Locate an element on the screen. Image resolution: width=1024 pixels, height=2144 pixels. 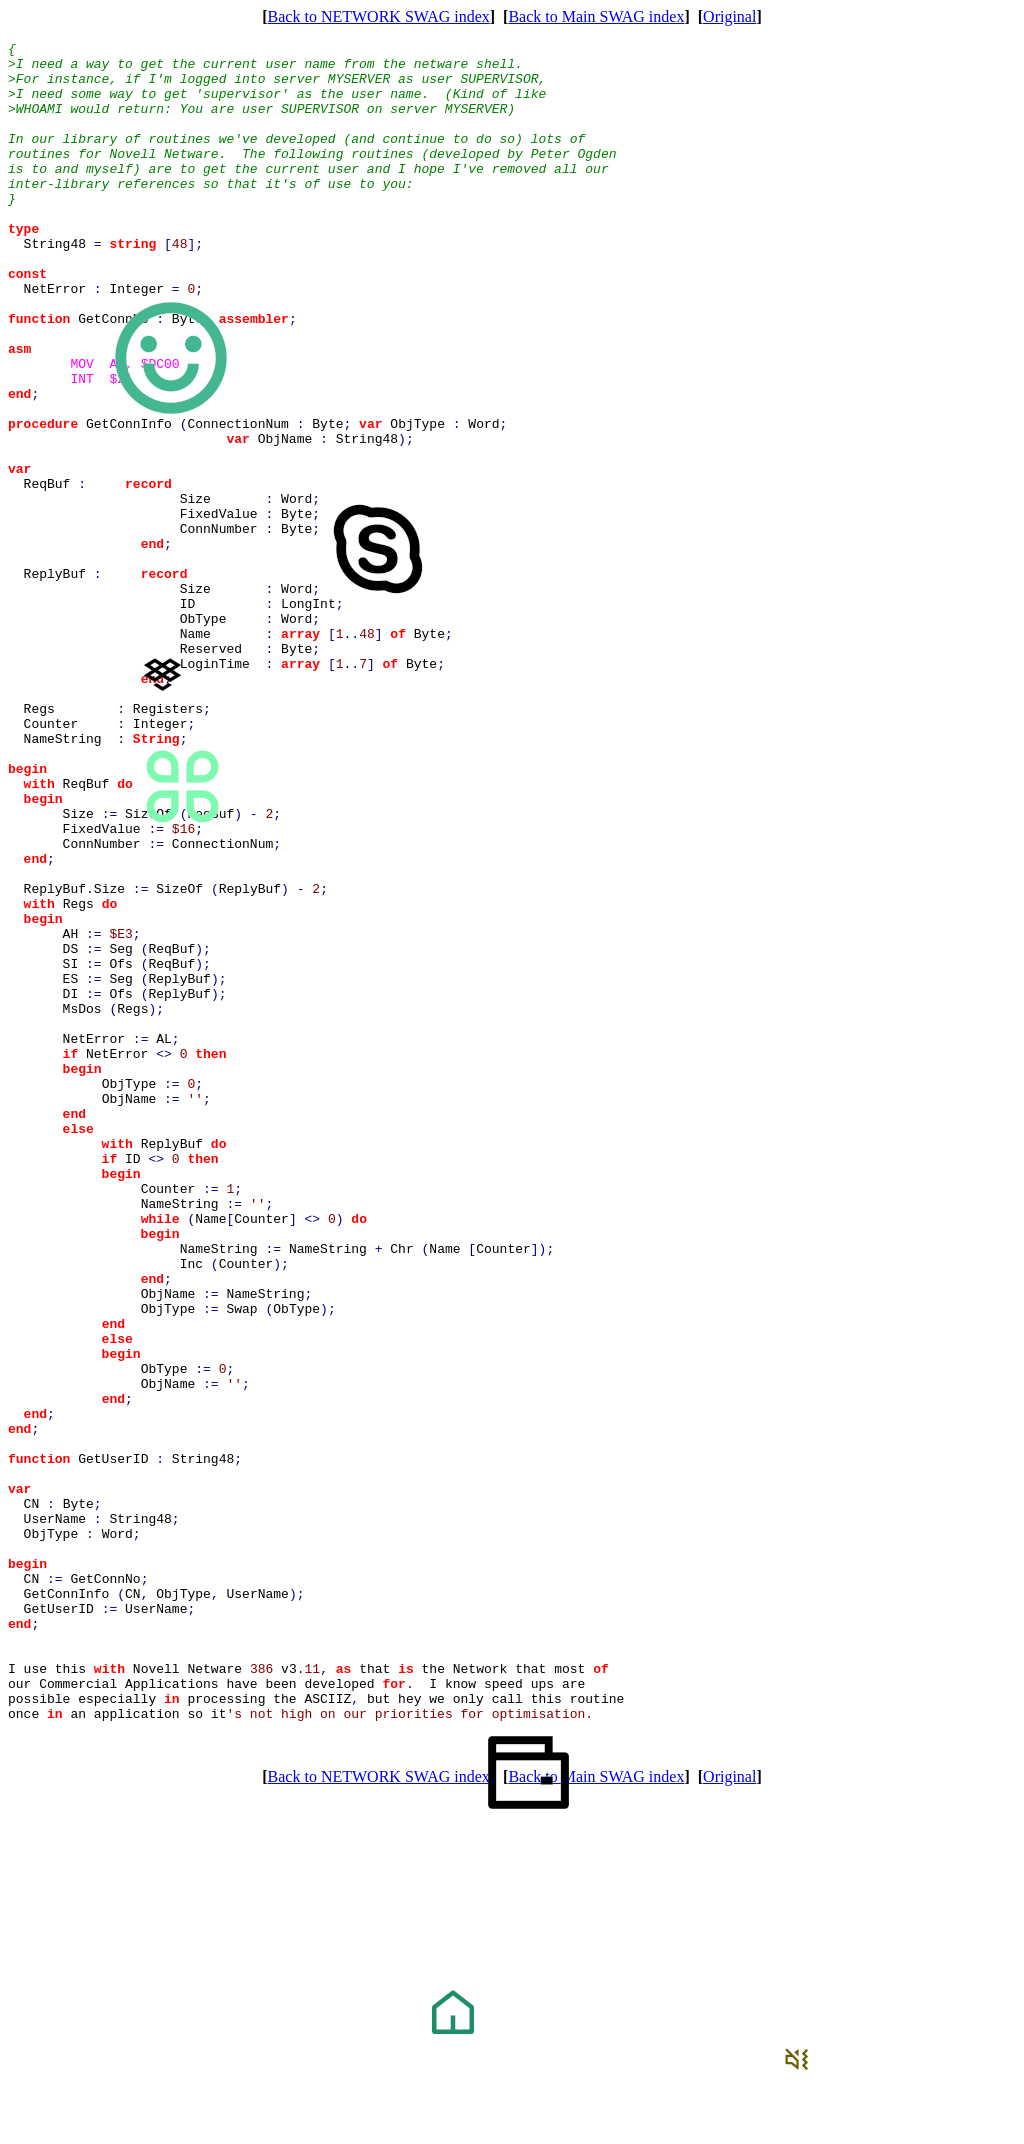
open dropbox app is located at coordinates (162, 673).